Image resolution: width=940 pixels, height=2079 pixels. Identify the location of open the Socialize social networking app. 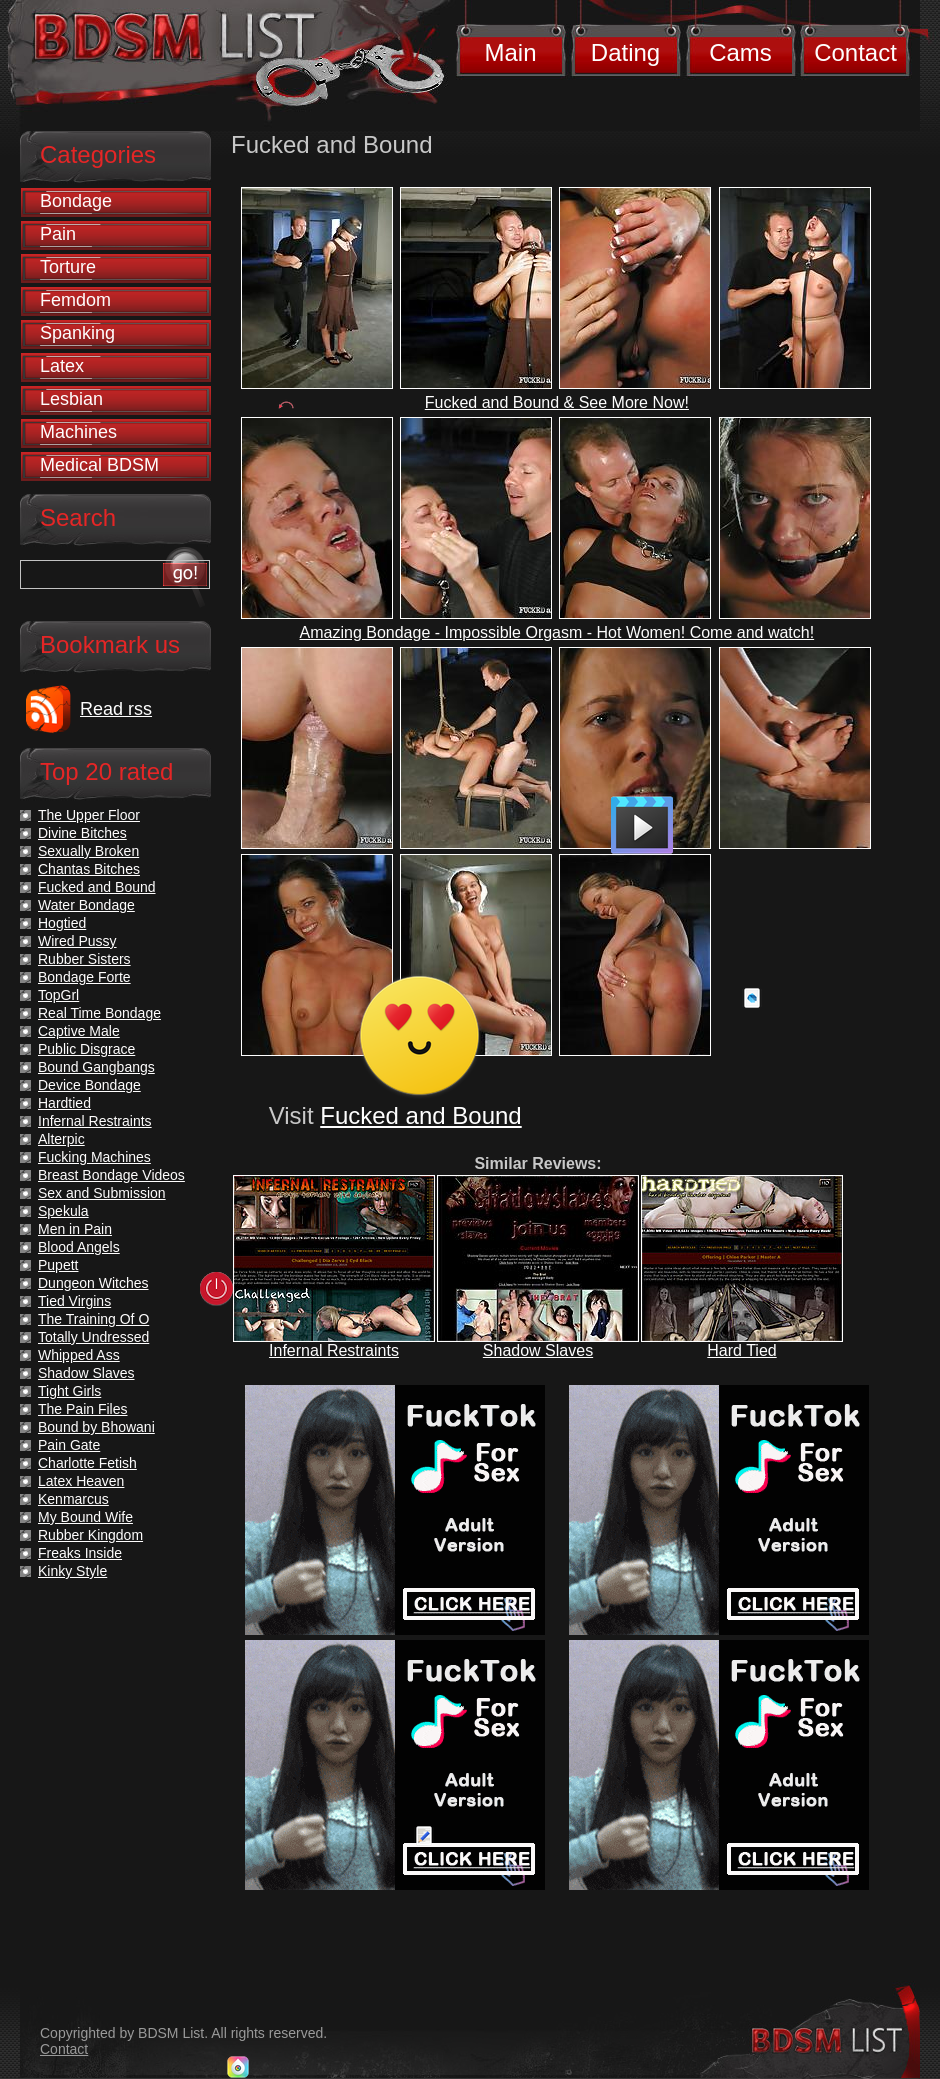
(419, 1035).